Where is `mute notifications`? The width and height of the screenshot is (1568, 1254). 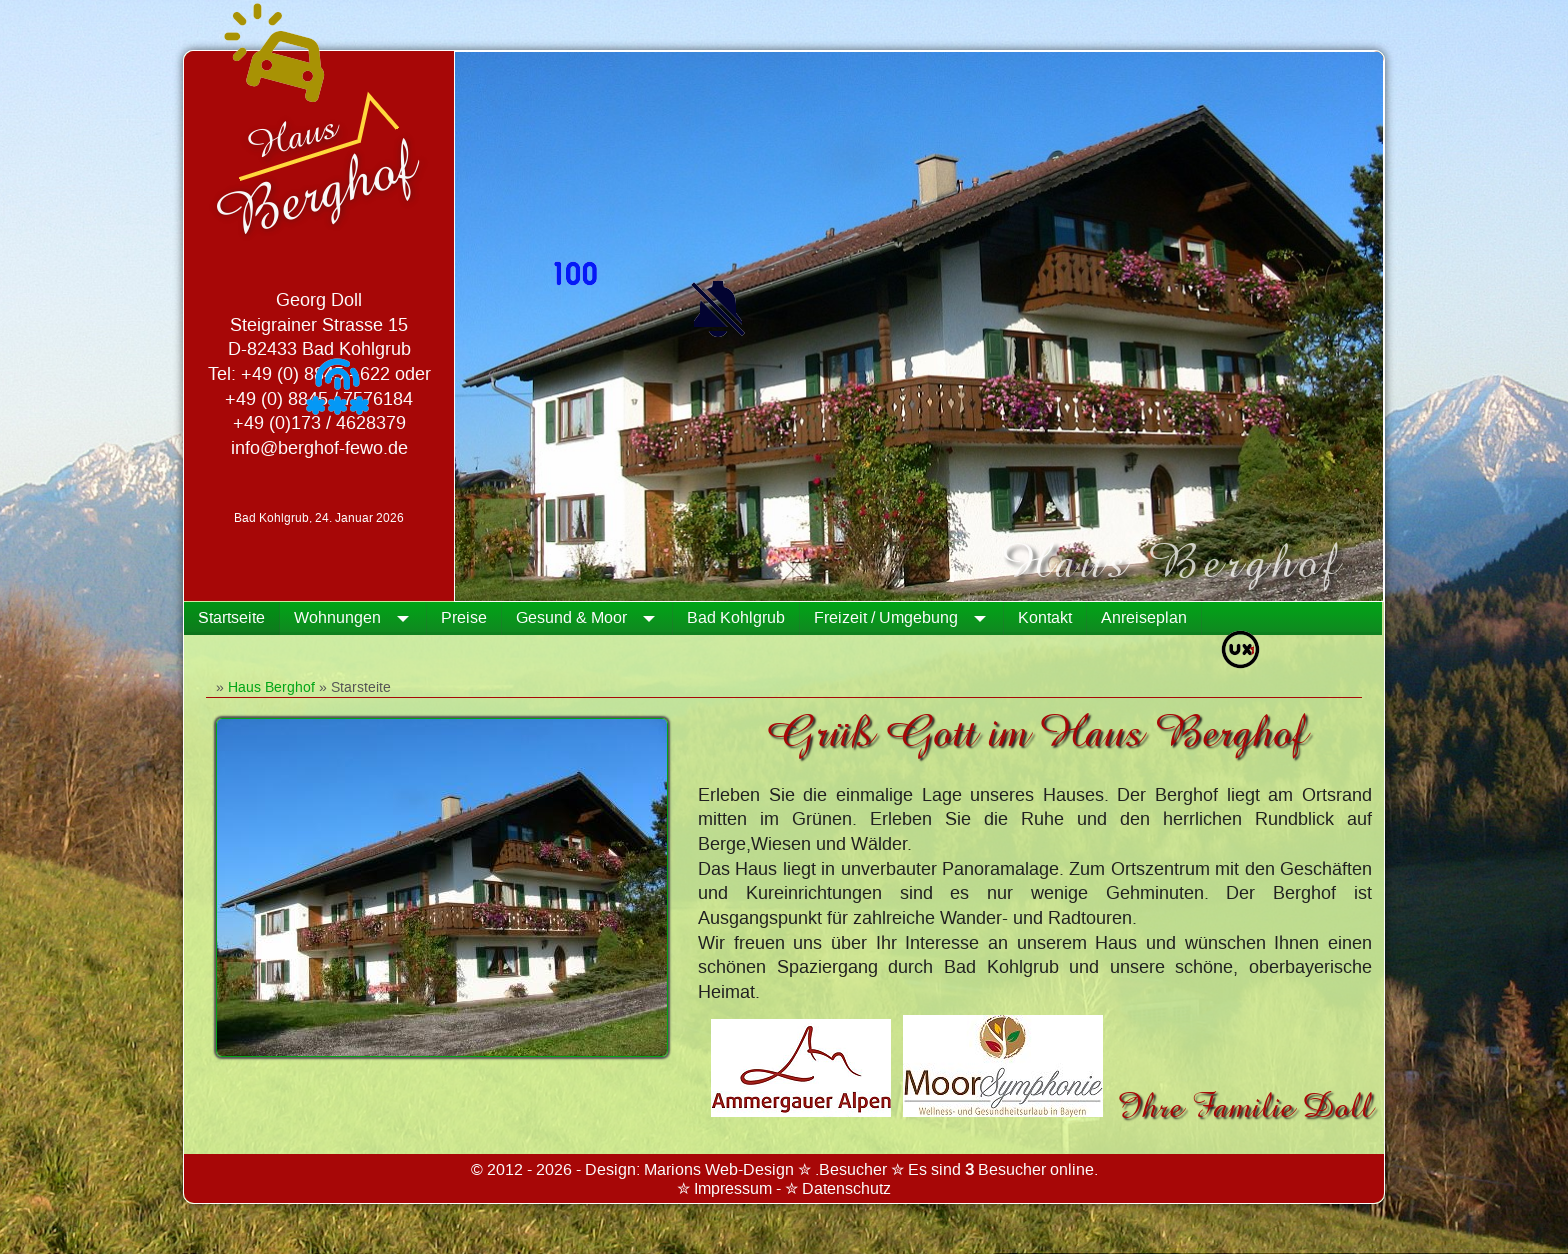
mute notifications is located at coordinates (718, 309).